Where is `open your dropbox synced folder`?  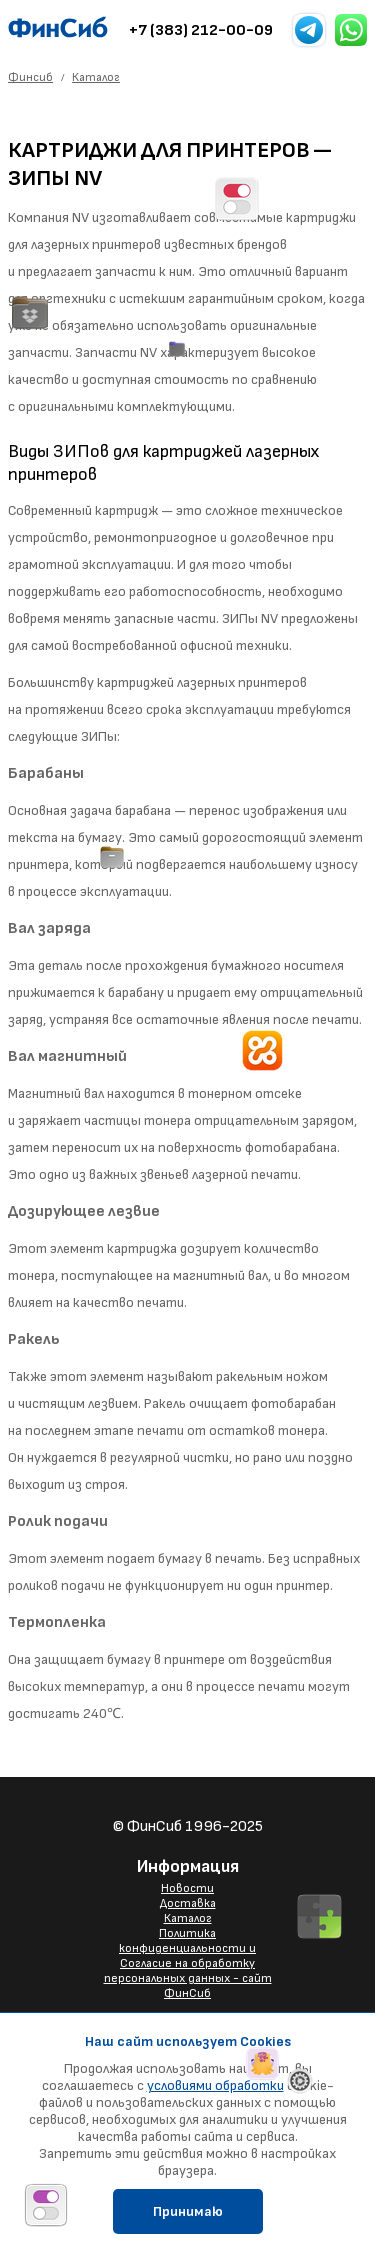
open your dropbox synced folder is located at coordinates (30, 312).